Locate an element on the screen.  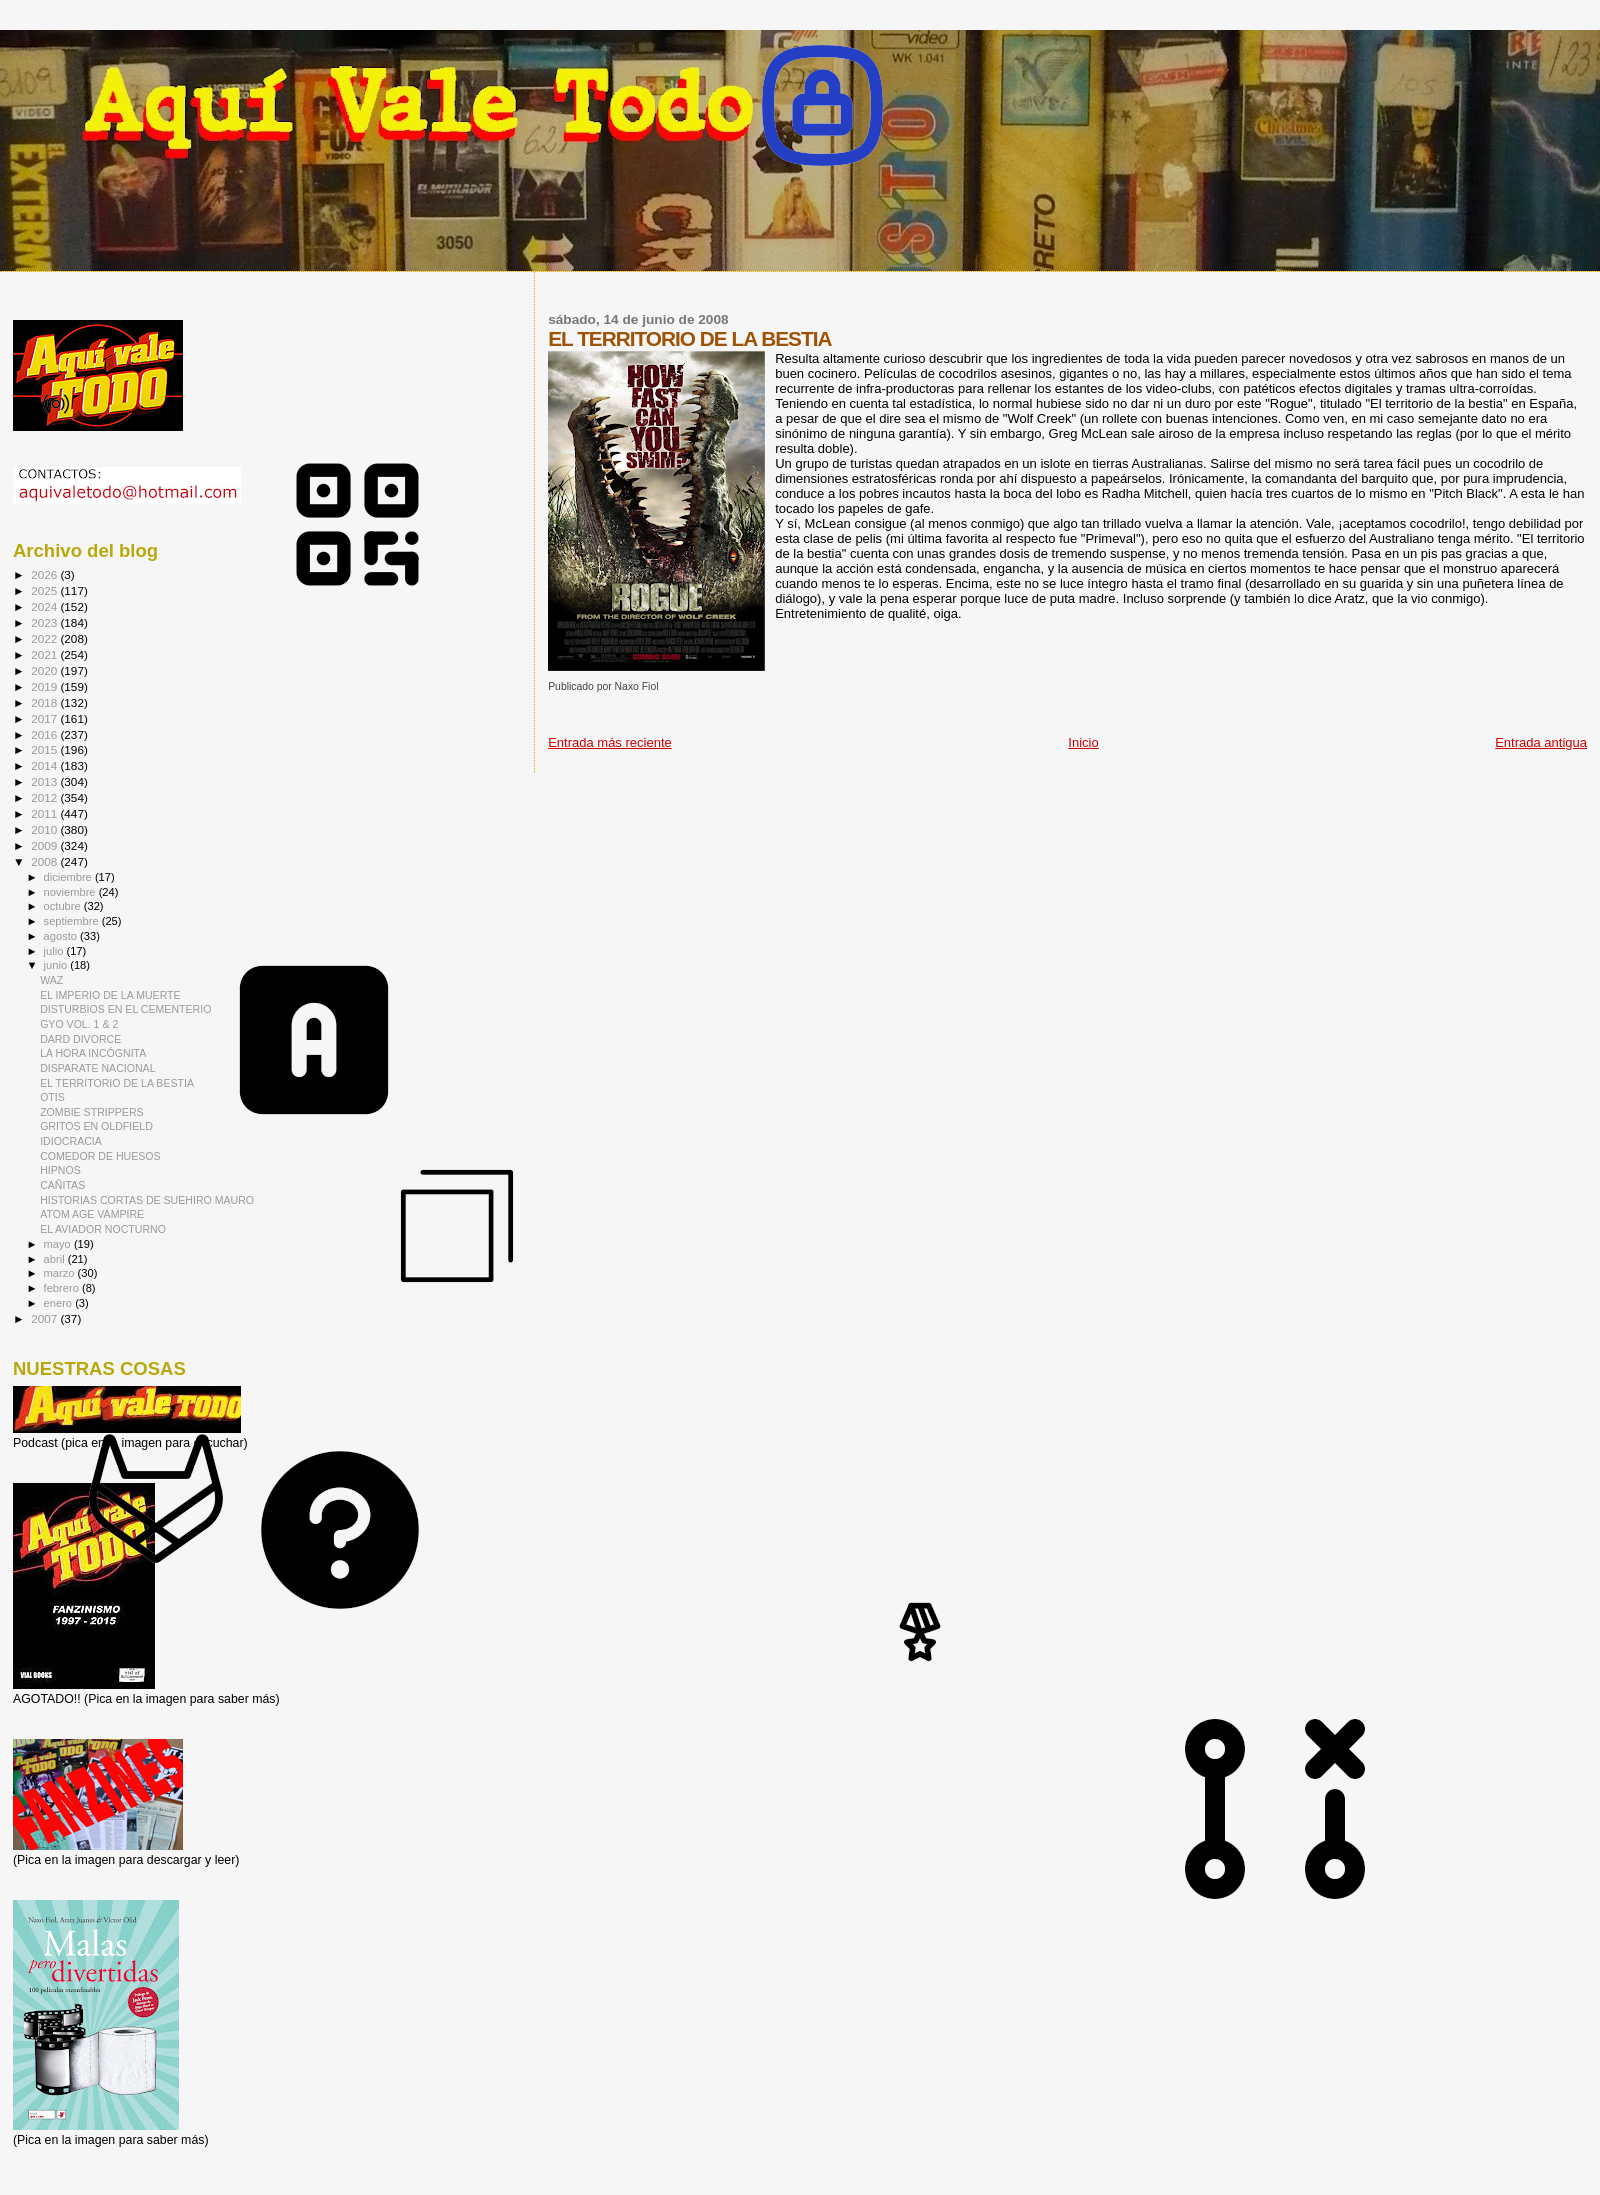
open GitLab repository is located at coordinates (156, 1496).